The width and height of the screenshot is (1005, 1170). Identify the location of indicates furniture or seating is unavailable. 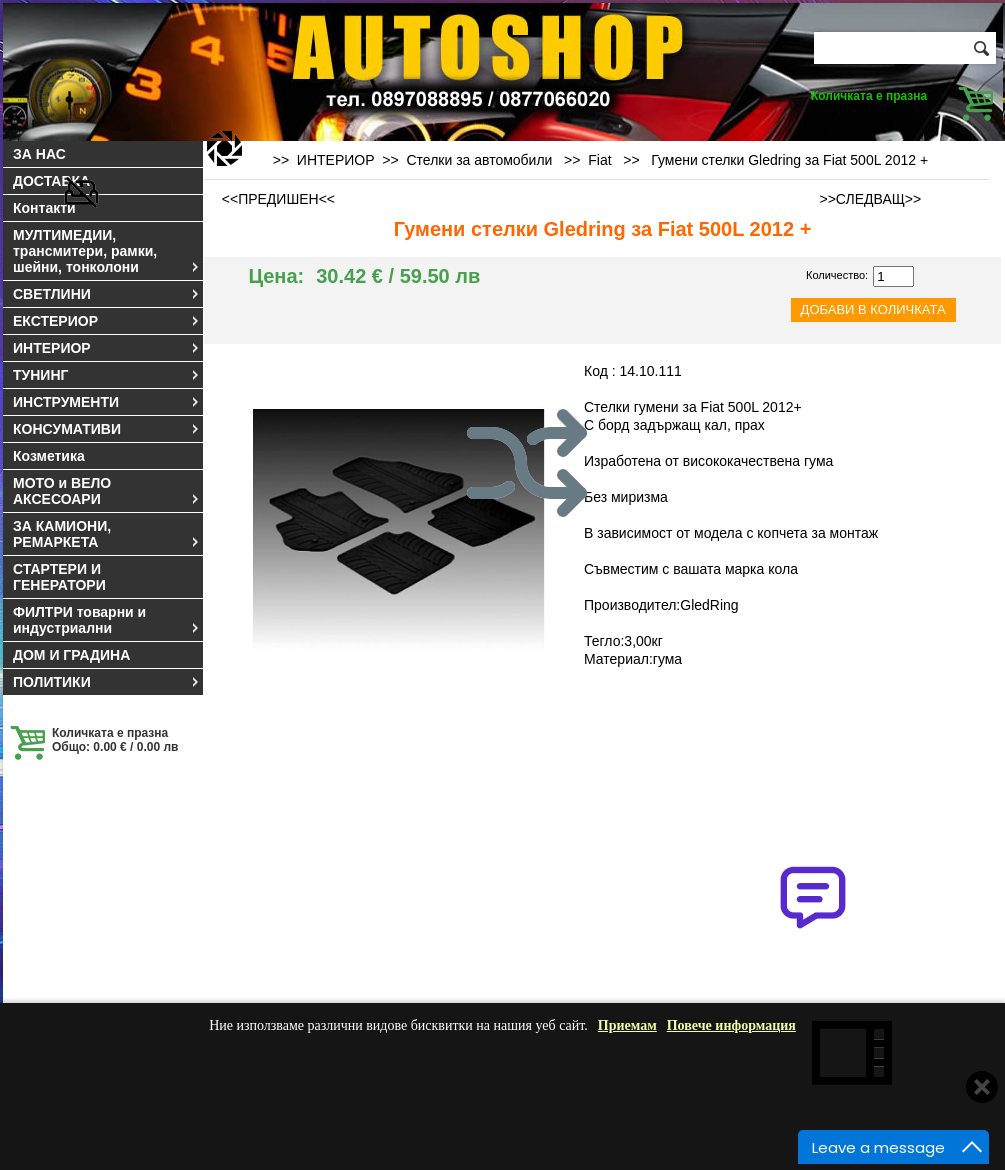
(81, 192).